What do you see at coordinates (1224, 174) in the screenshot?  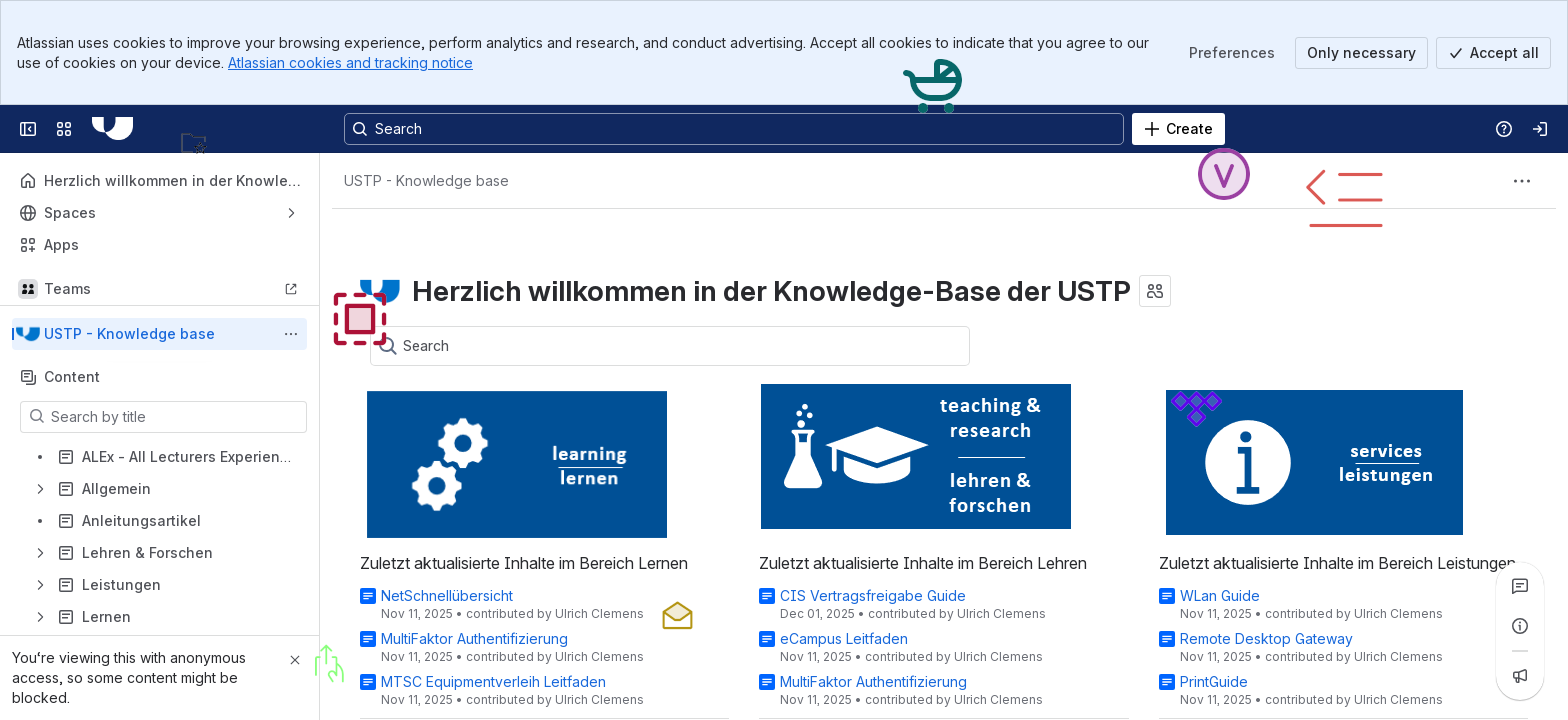 I see `indicates an item or option labeled "V"` at bounding box center [1224, 174].